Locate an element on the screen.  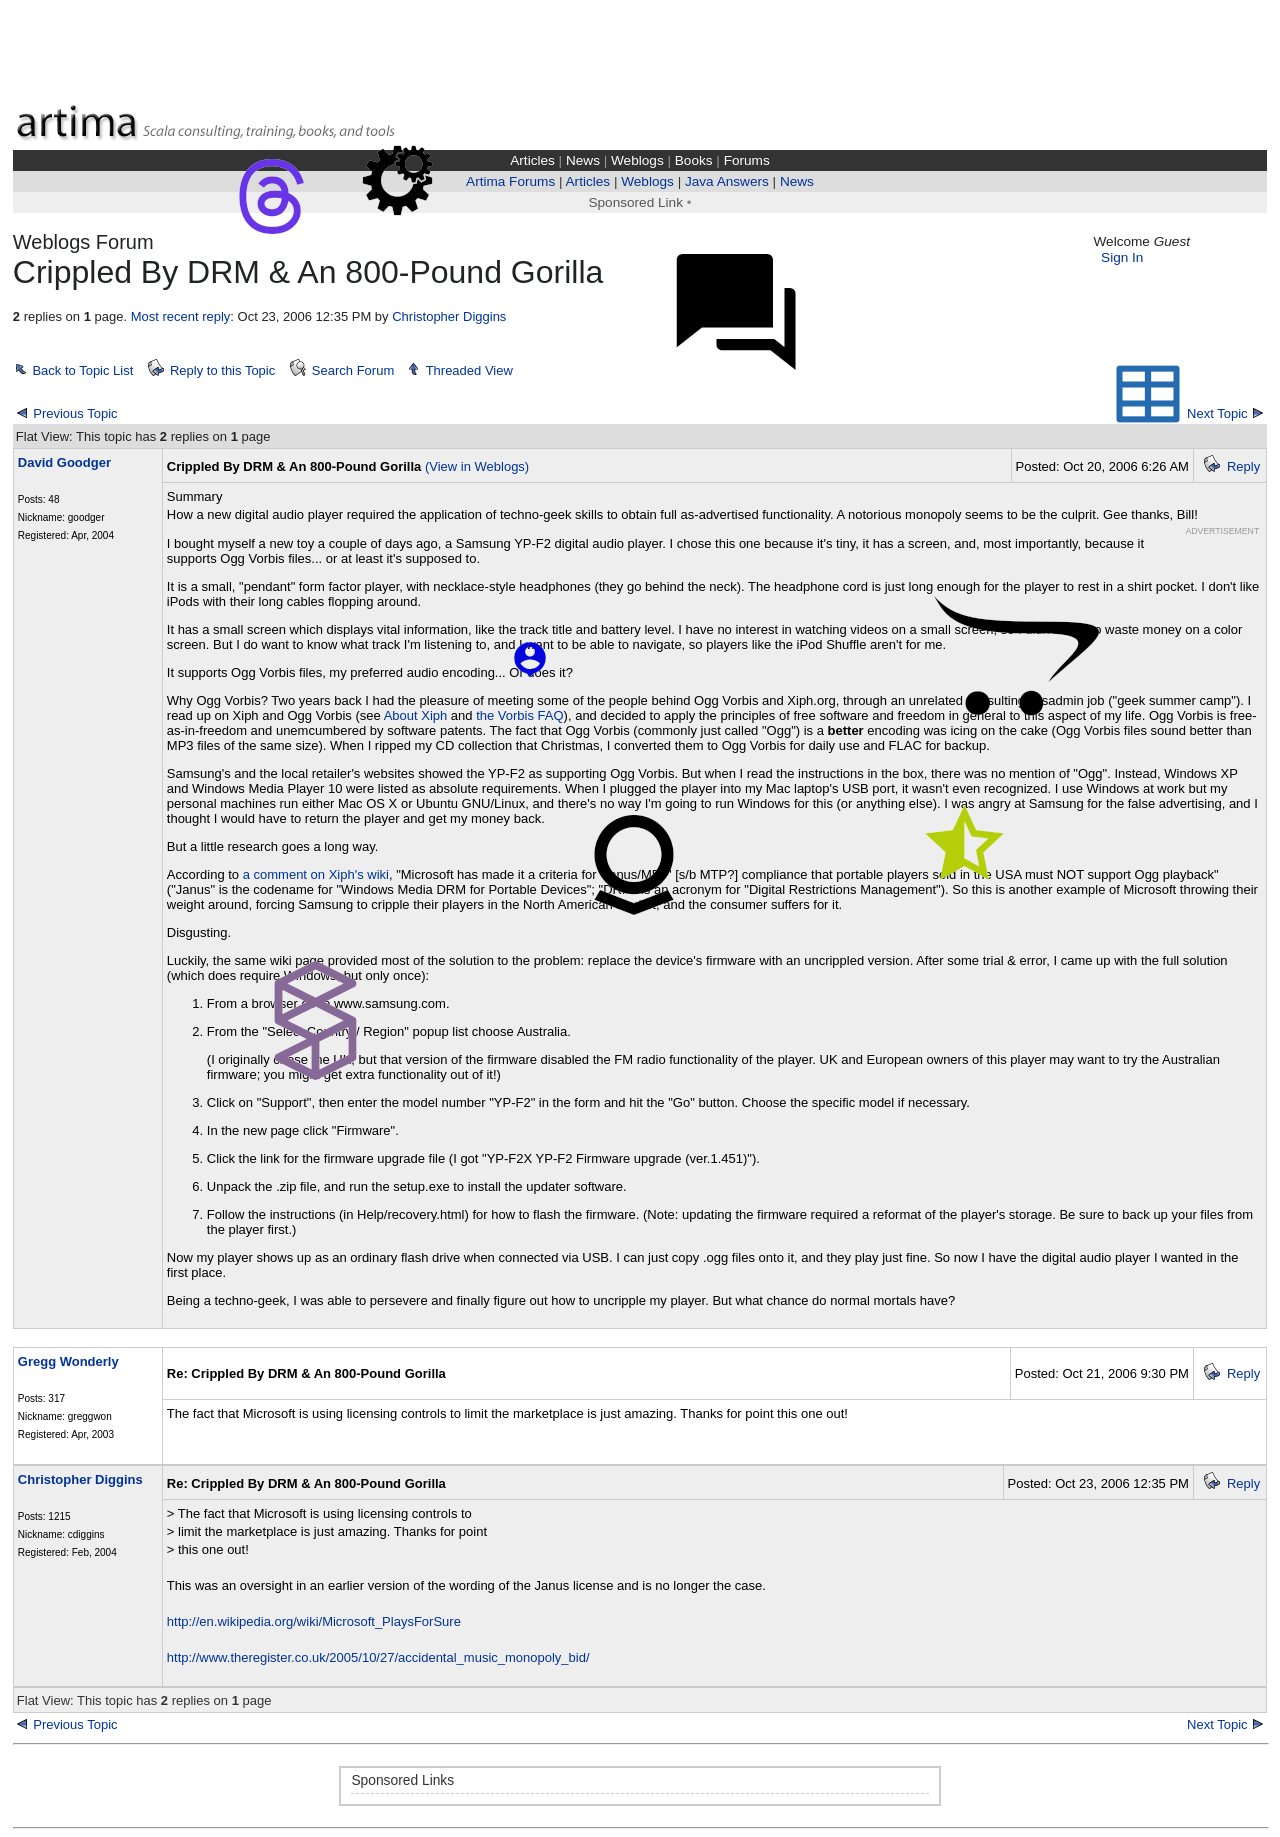
open conversation or chat is located at coordinates (739, 305).